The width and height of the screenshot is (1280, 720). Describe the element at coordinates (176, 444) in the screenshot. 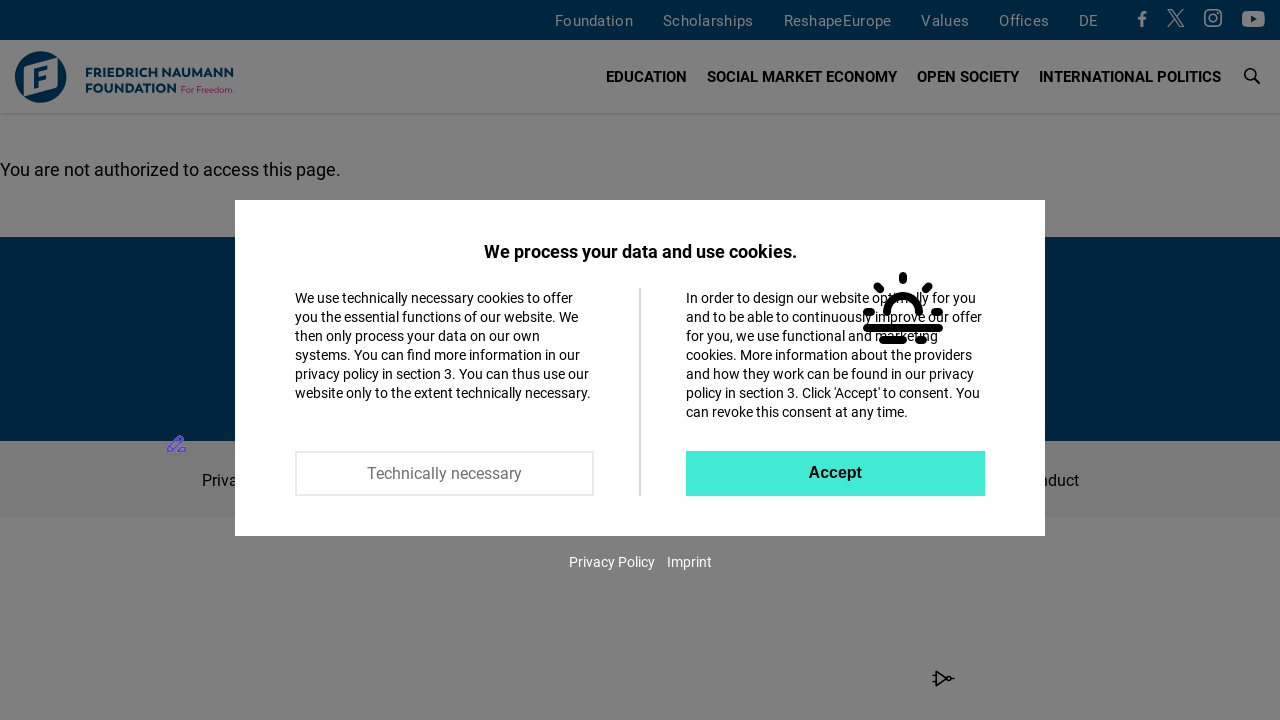

I see `highlight or mark selected text` at that location.